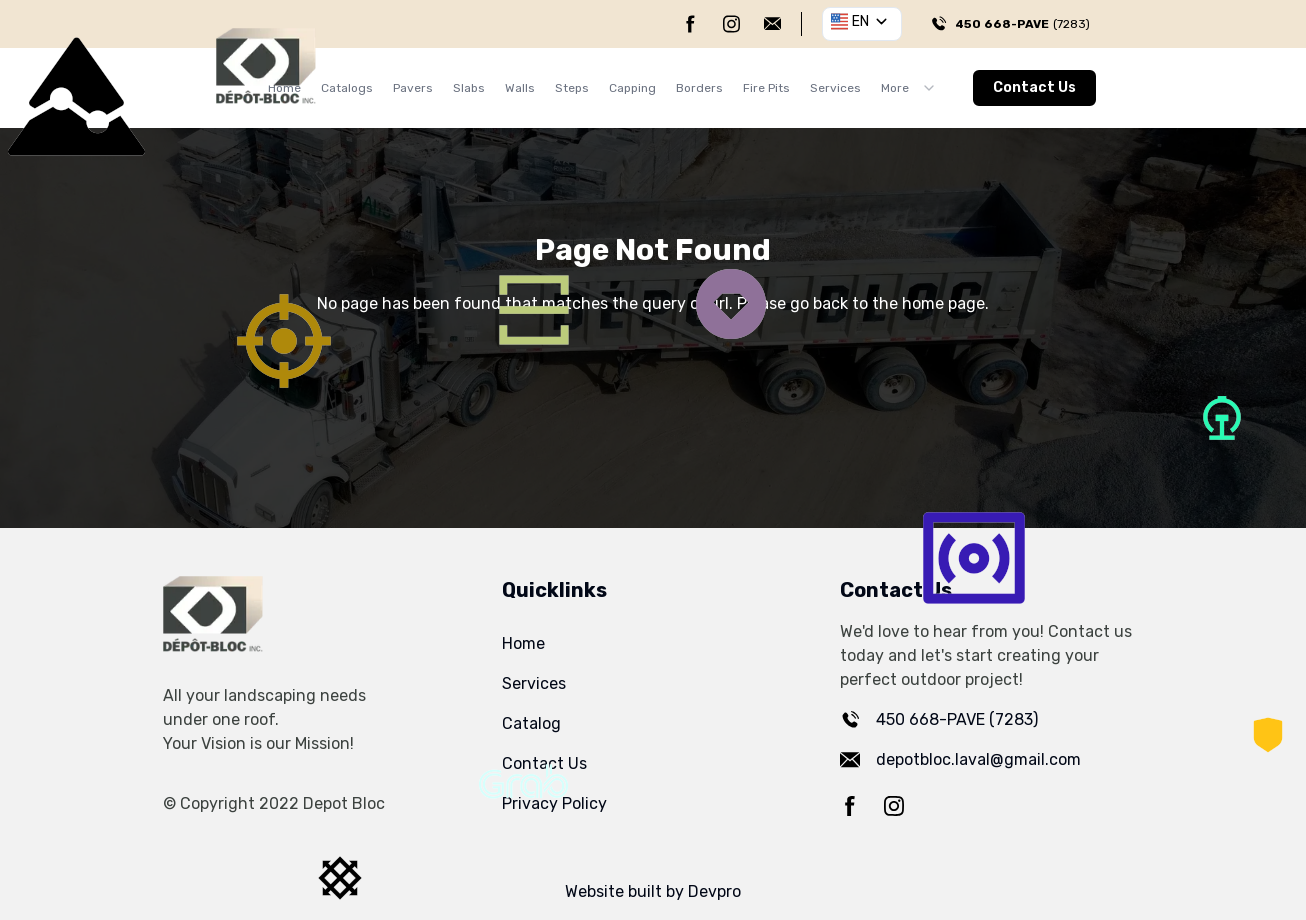 This screenshot has height=920, width=1306. What do you see at coordinates (534, 310) in the screenshot?
I see `scan a QR code` at bounding box center [534, 310].